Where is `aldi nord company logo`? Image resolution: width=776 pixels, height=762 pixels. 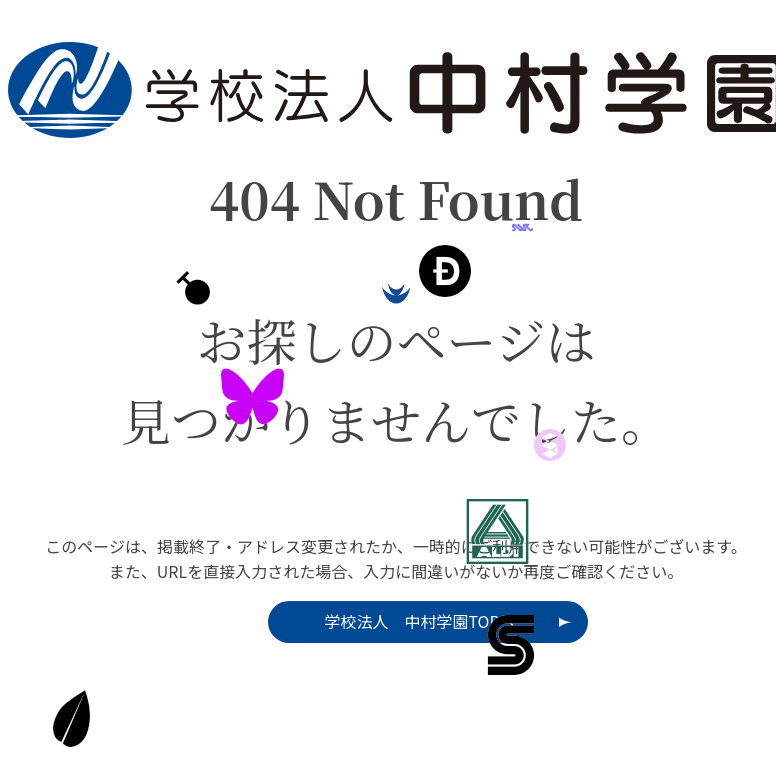 aldi nord company logo is located at coordinates (497, 531).